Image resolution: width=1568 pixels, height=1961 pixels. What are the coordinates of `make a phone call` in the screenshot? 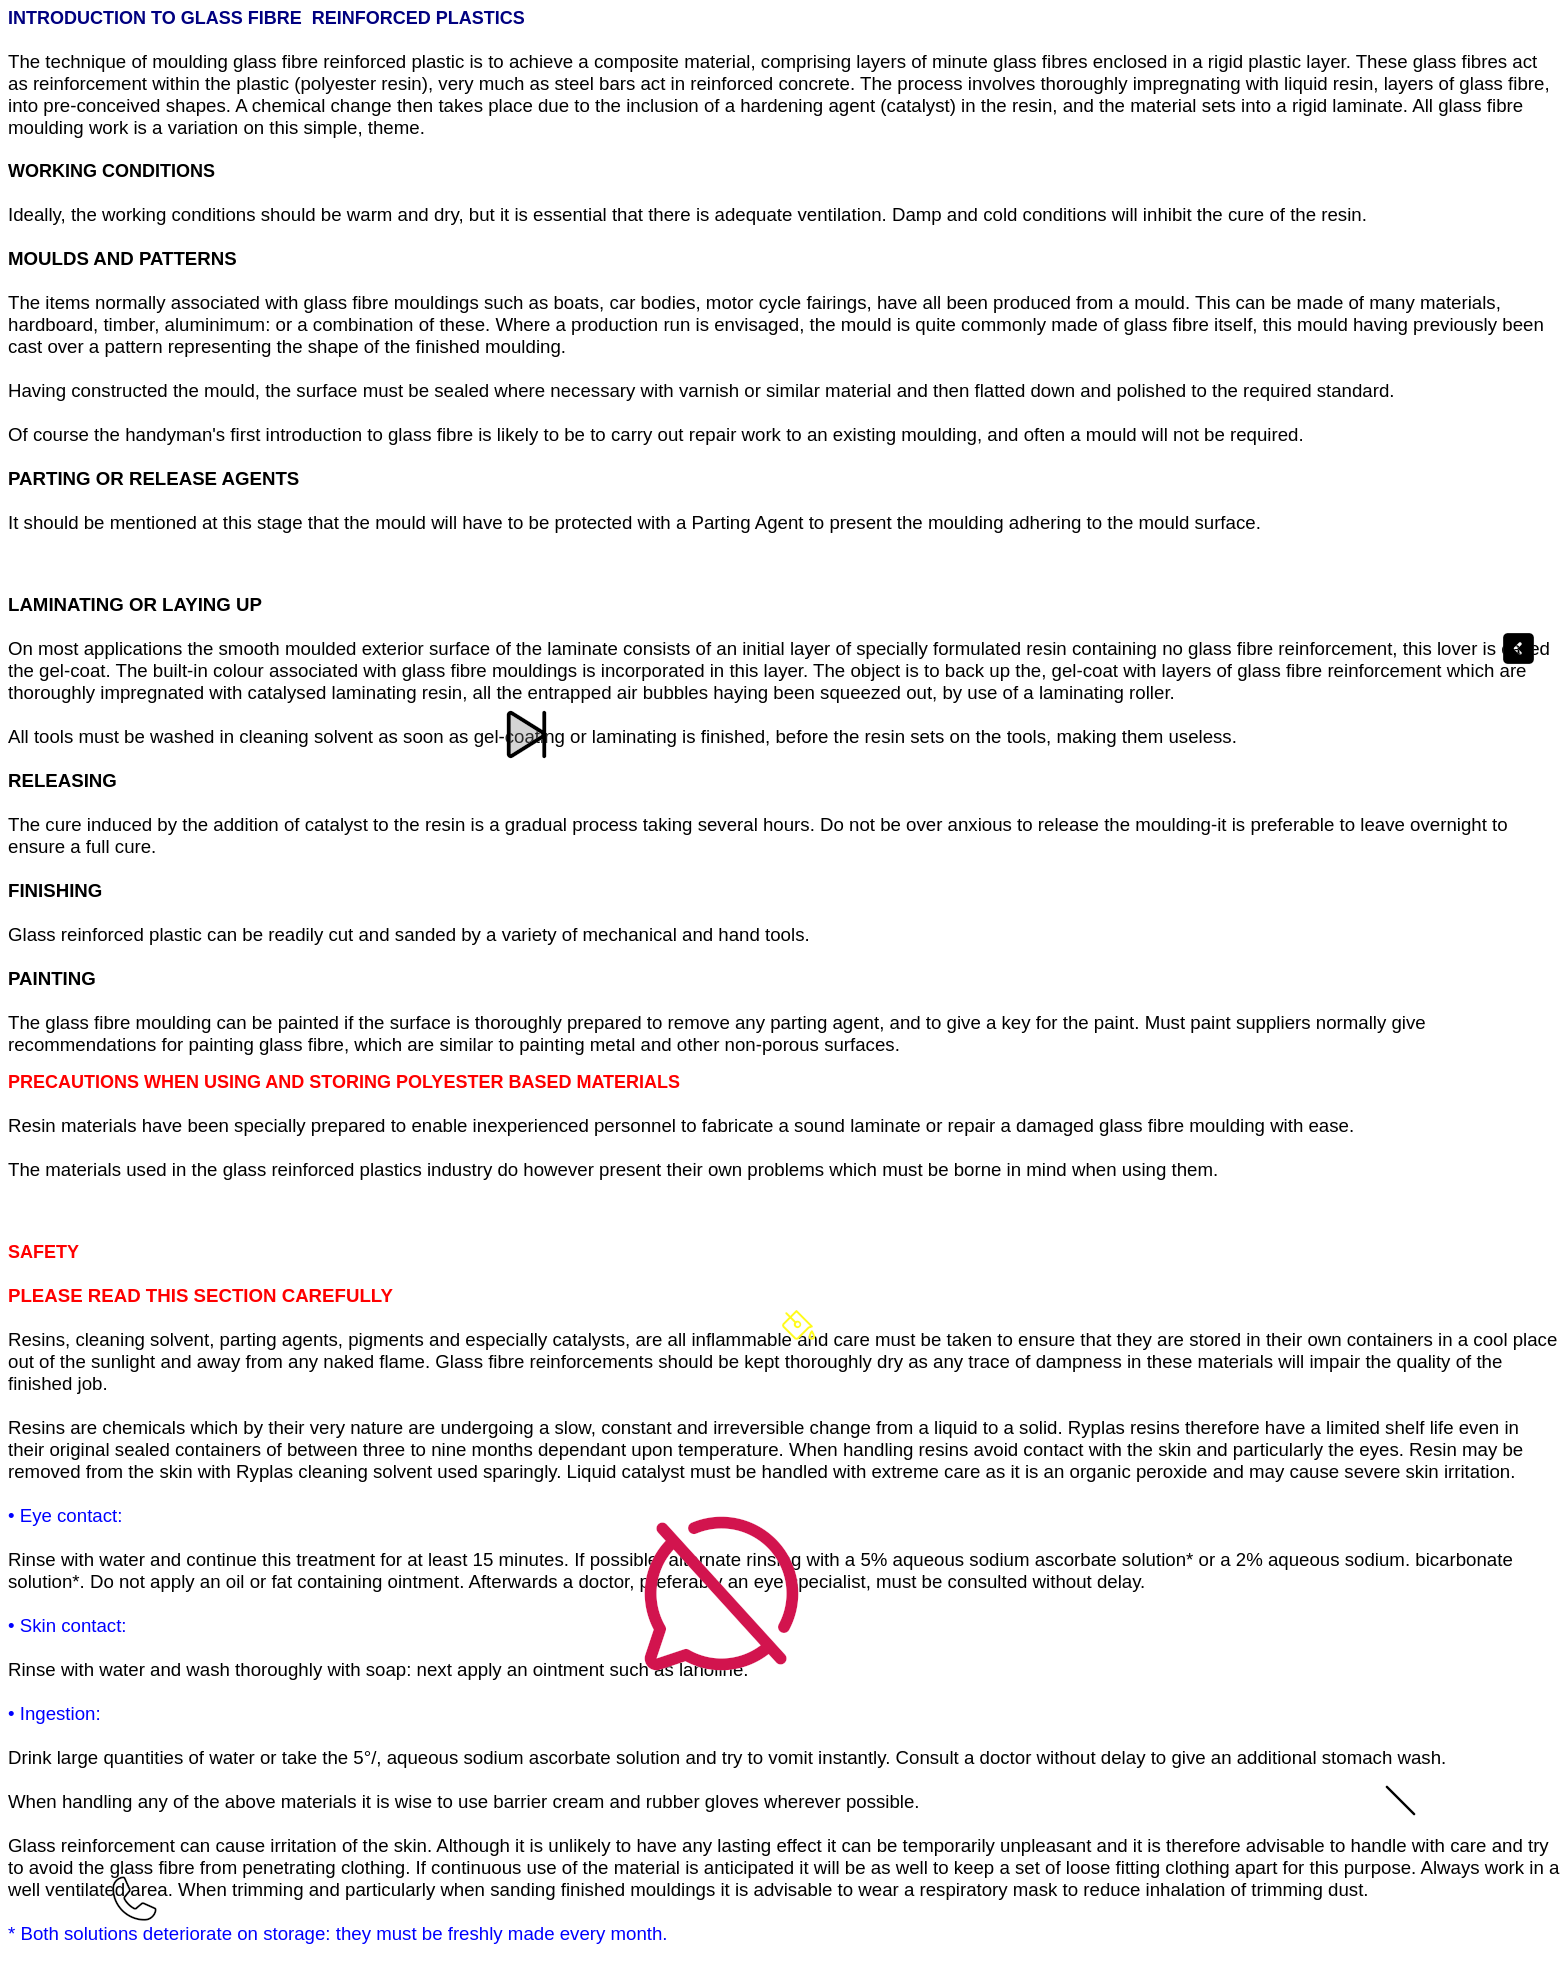 It's located at (133, 1899).